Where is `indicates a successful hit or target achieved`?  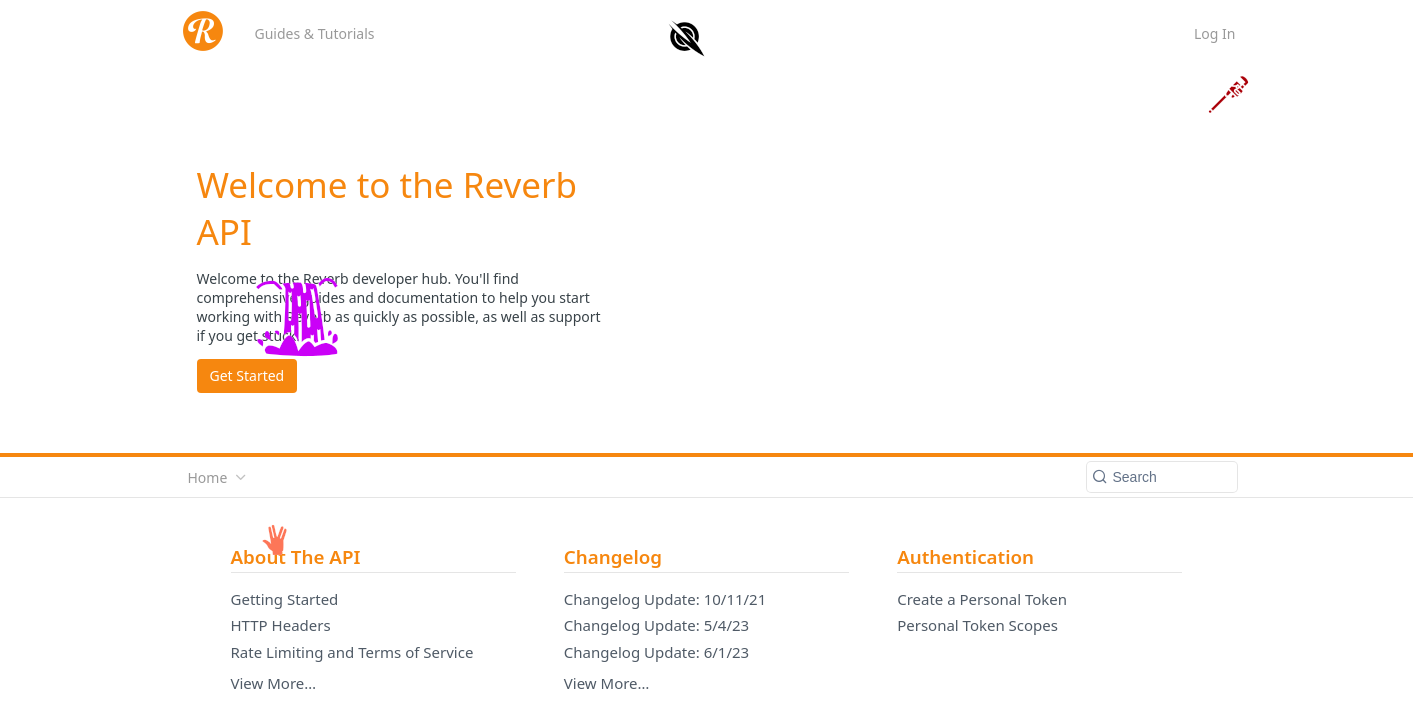 indicates a successful hit or target achieved is located at coordinates (686, 38).